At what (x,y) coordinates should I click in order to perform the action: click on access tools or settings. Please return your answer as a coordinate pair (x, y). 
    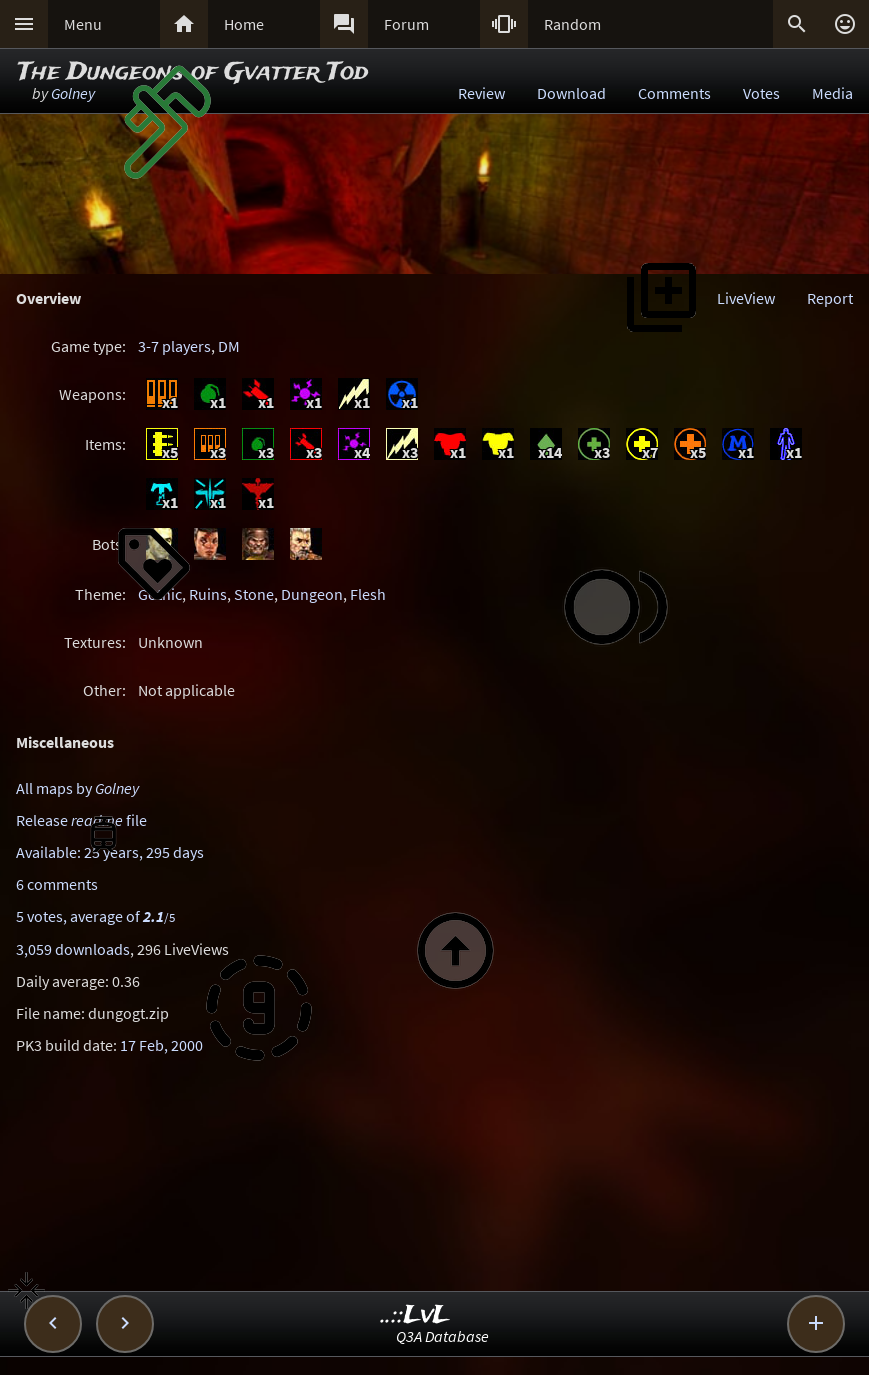
    Looking at the image, I should click on (162, 122).